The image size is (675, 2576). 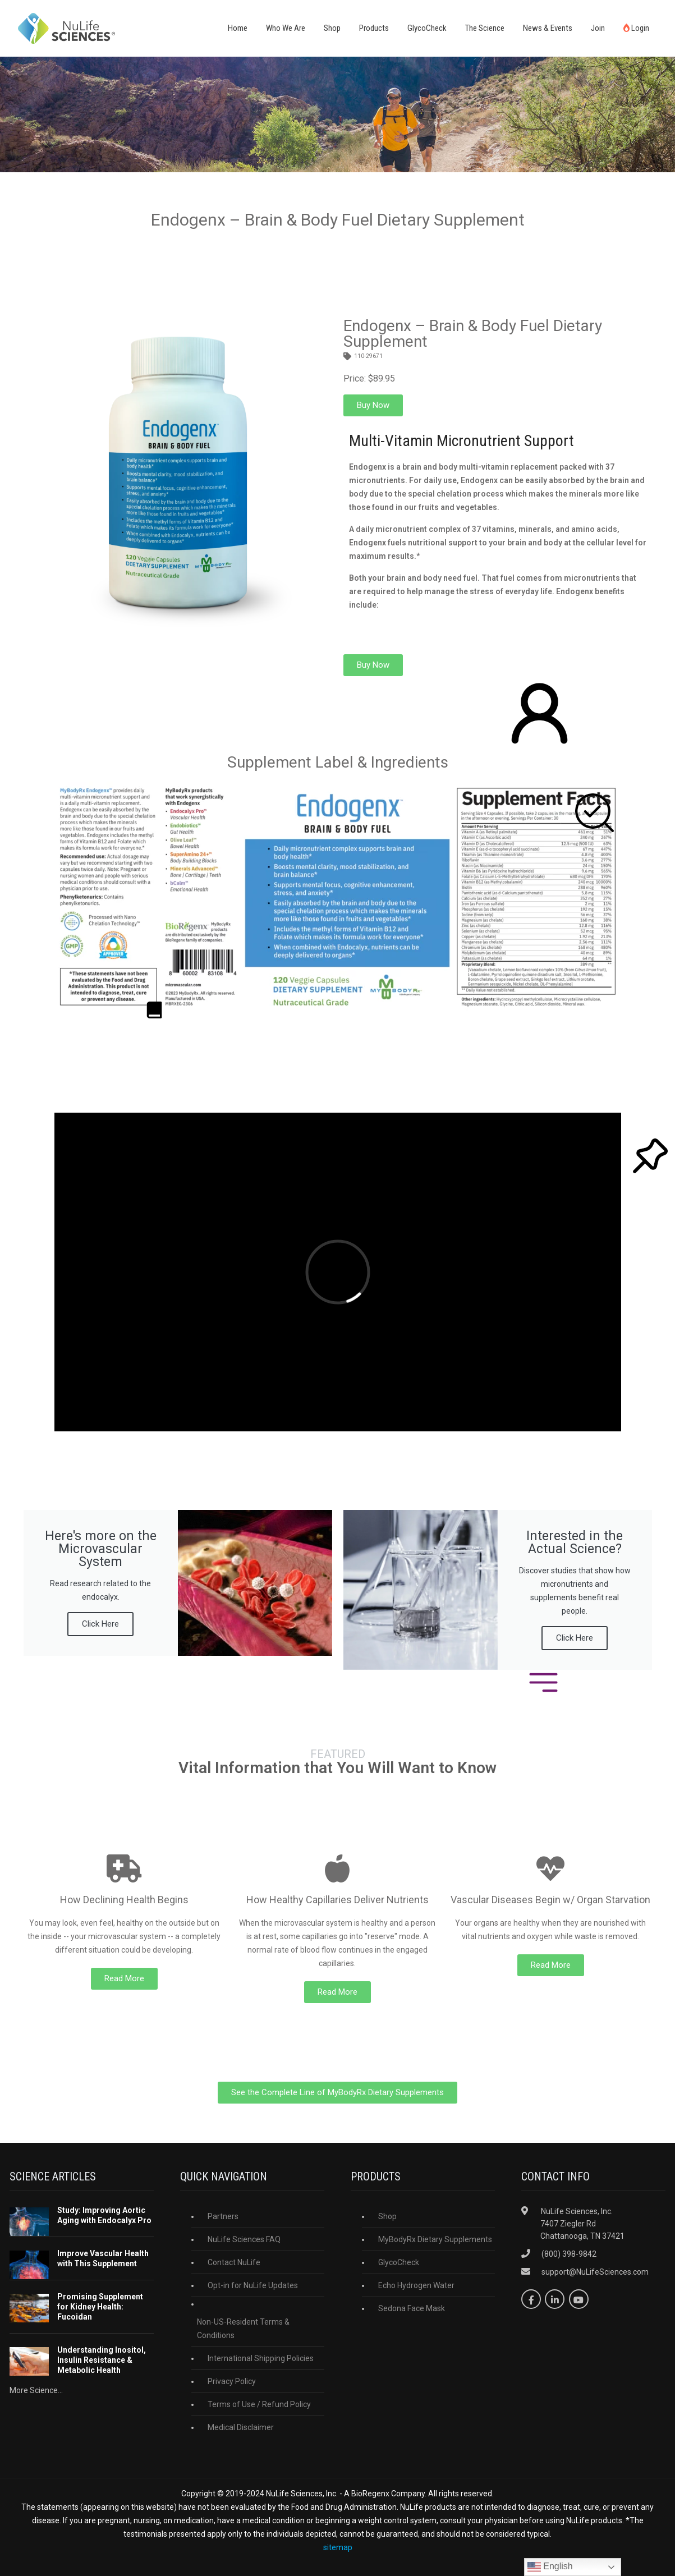 I want to click on view your profile, so click(x=539, y=715).